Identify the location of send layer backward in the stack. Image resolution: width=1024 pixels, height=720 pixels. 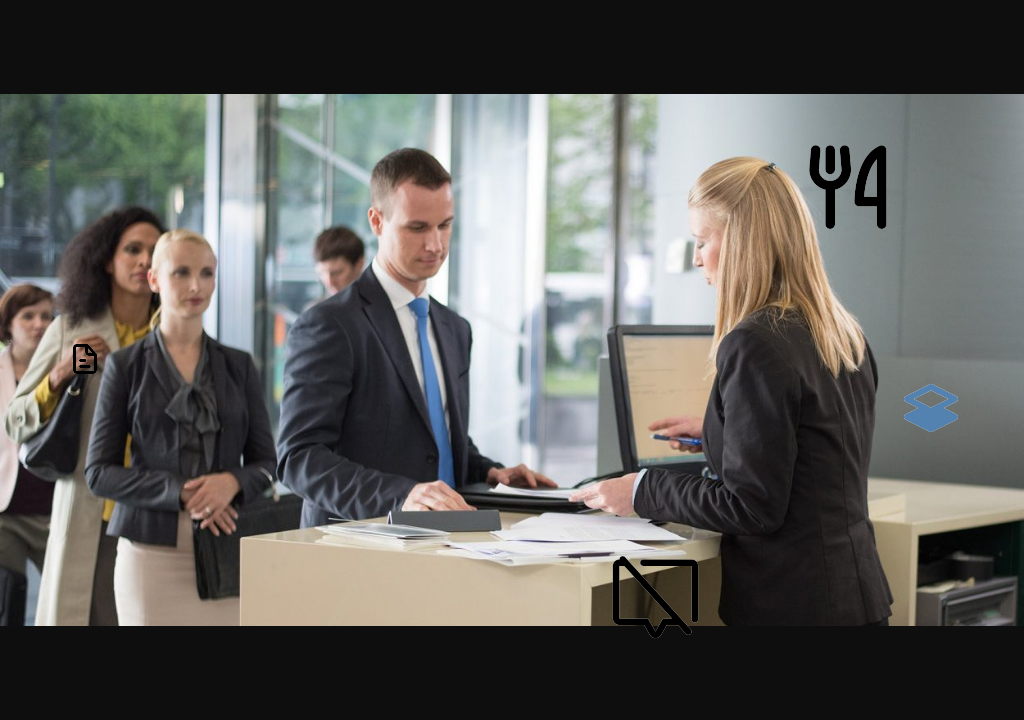
(931, 408).